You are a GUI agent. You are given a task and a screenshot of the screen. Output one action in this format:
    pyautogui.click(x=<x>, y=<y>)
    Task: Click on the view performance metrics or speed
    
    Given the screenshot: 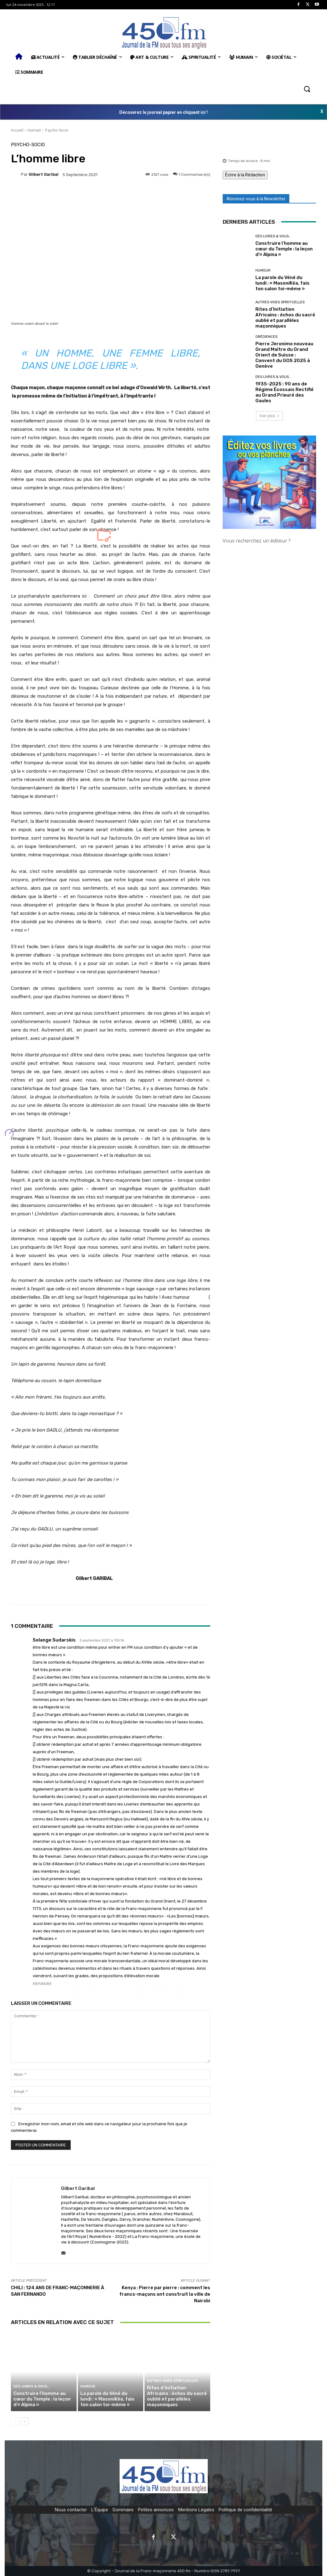 What is the action you would take?
    pyautogui.click(x=9, y=1133)
    